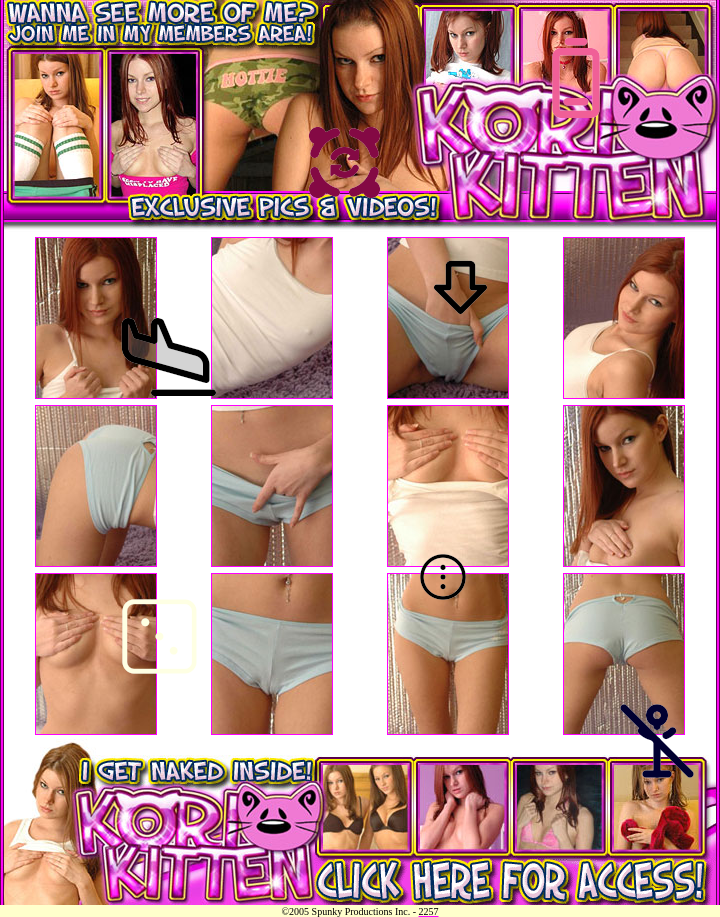  What do you see at coordinates (460, 285) in the screenshot?
I see `download a file or content` at bounding box center [460, 285].